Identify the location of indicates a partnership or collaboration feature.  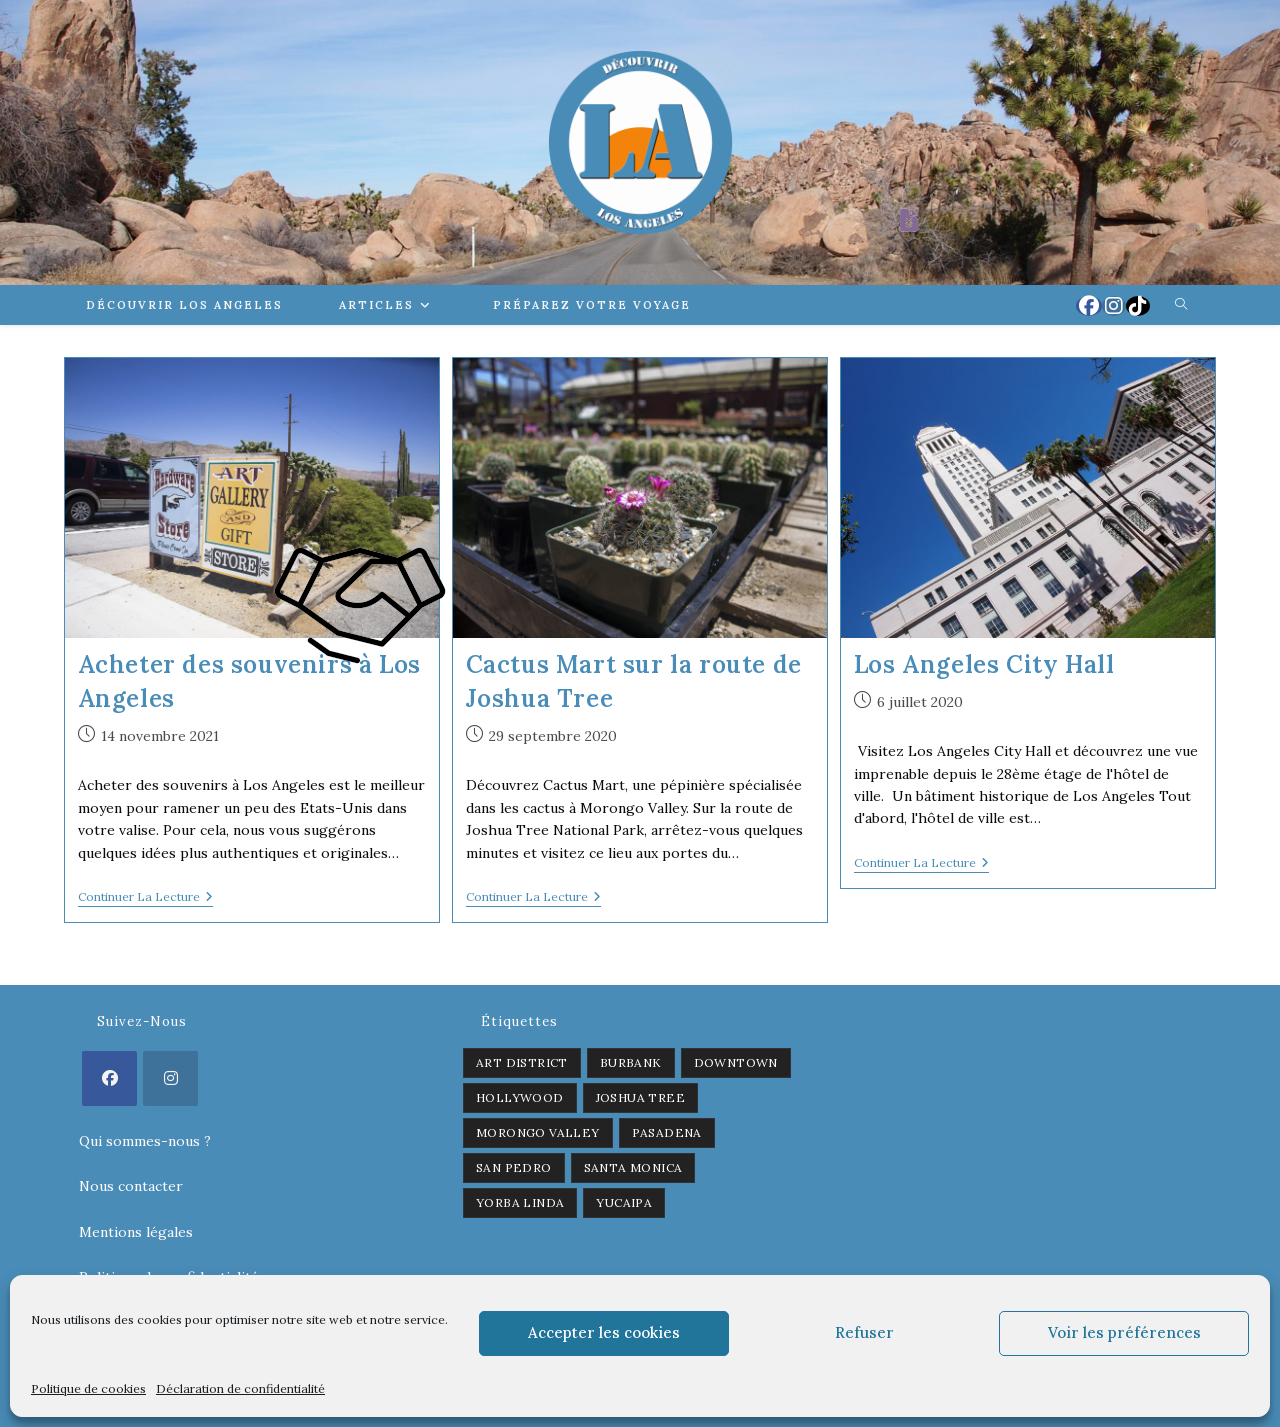
(360, 600).